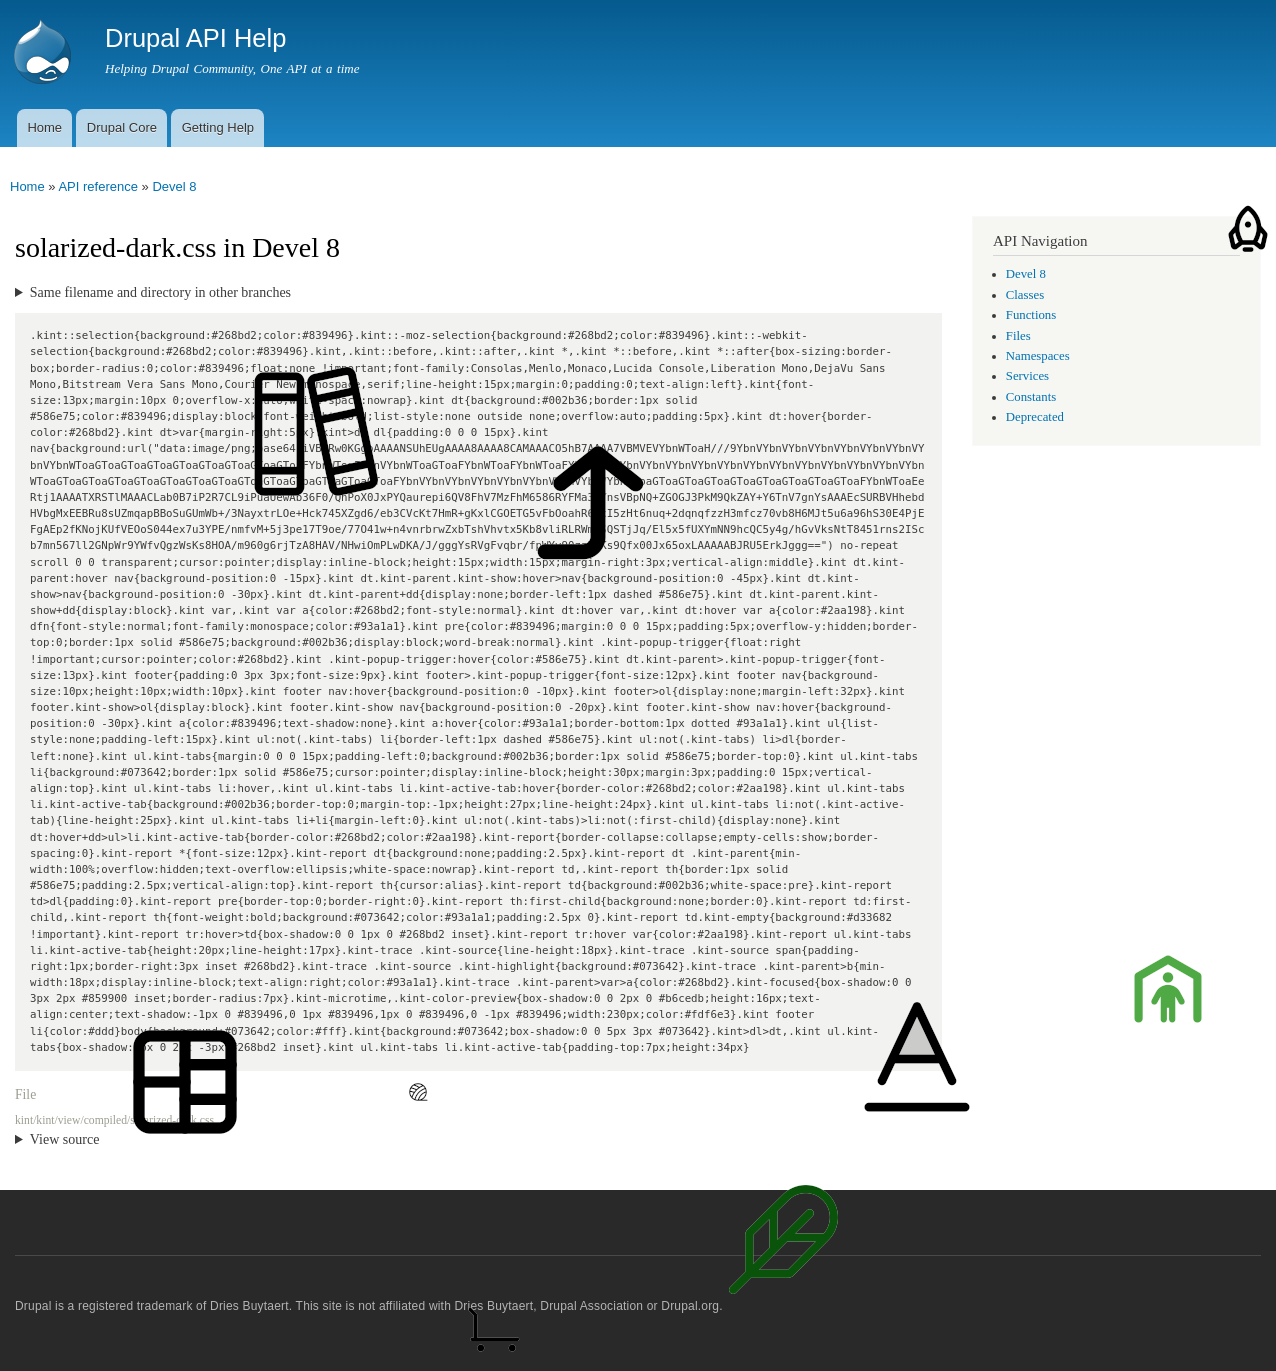  I want to click on launch or deploy an application, so click(1248, 230).